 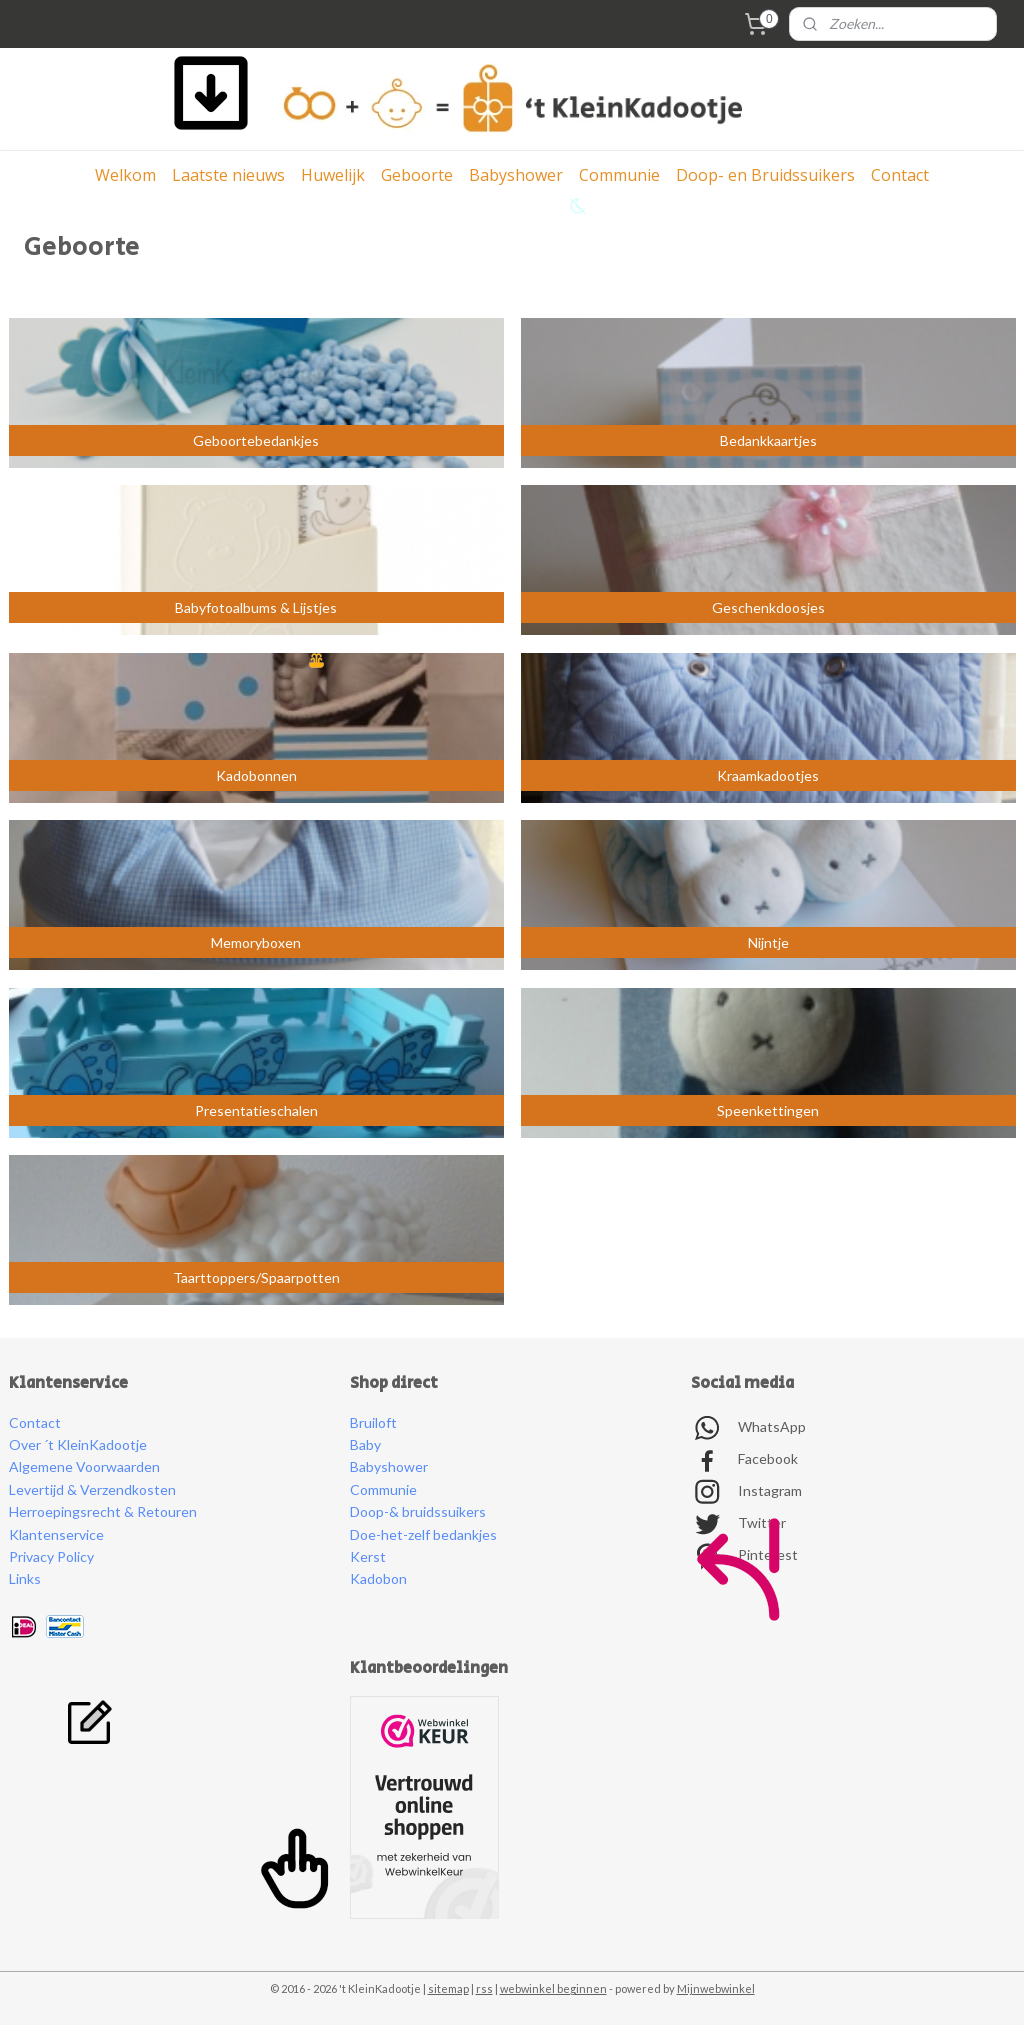 What do you see at coordinates (295, 1868) in the screenshot?
I see `send an offensive gesture or reaction` at bounding box center [295, 1868].